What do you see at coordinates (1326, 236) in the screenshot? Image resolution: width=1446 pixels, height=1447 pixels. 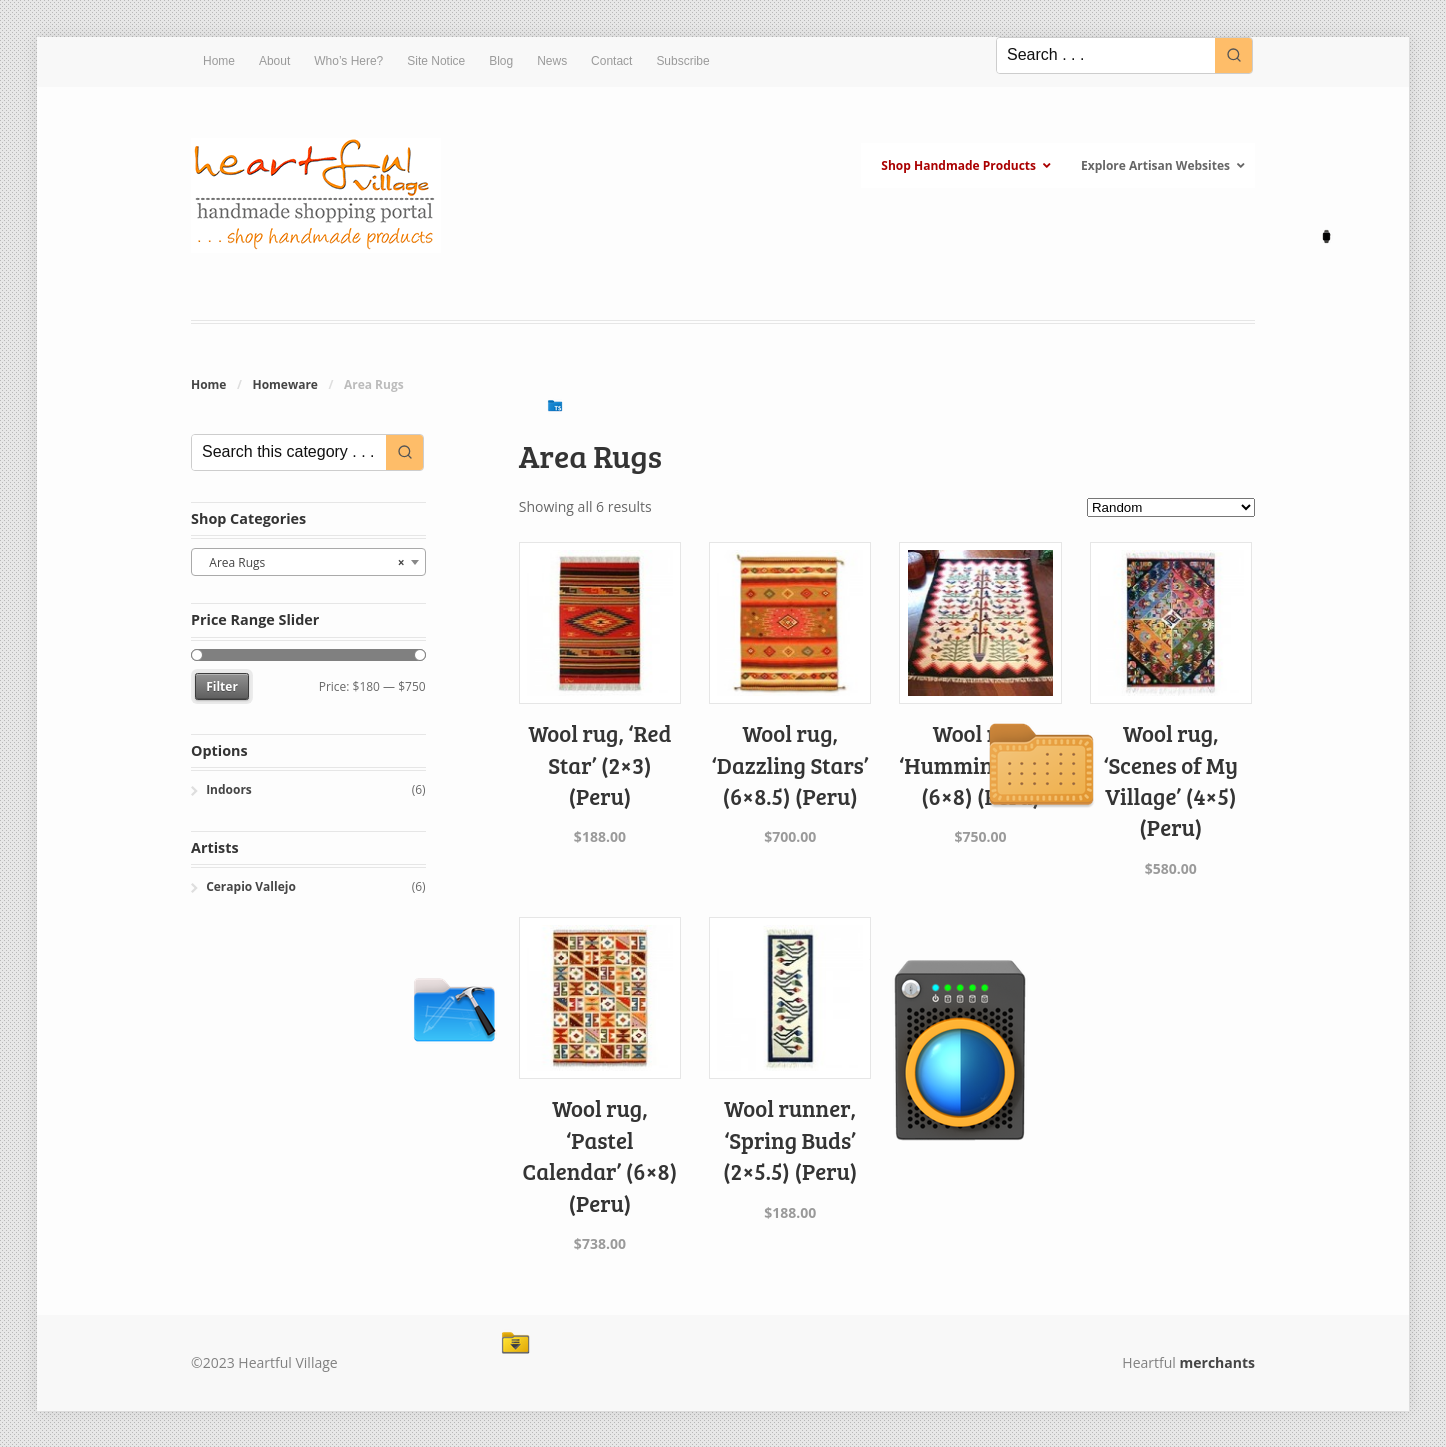 I see `apple watch series 10 device icon` at bounding box center [1326, 236].